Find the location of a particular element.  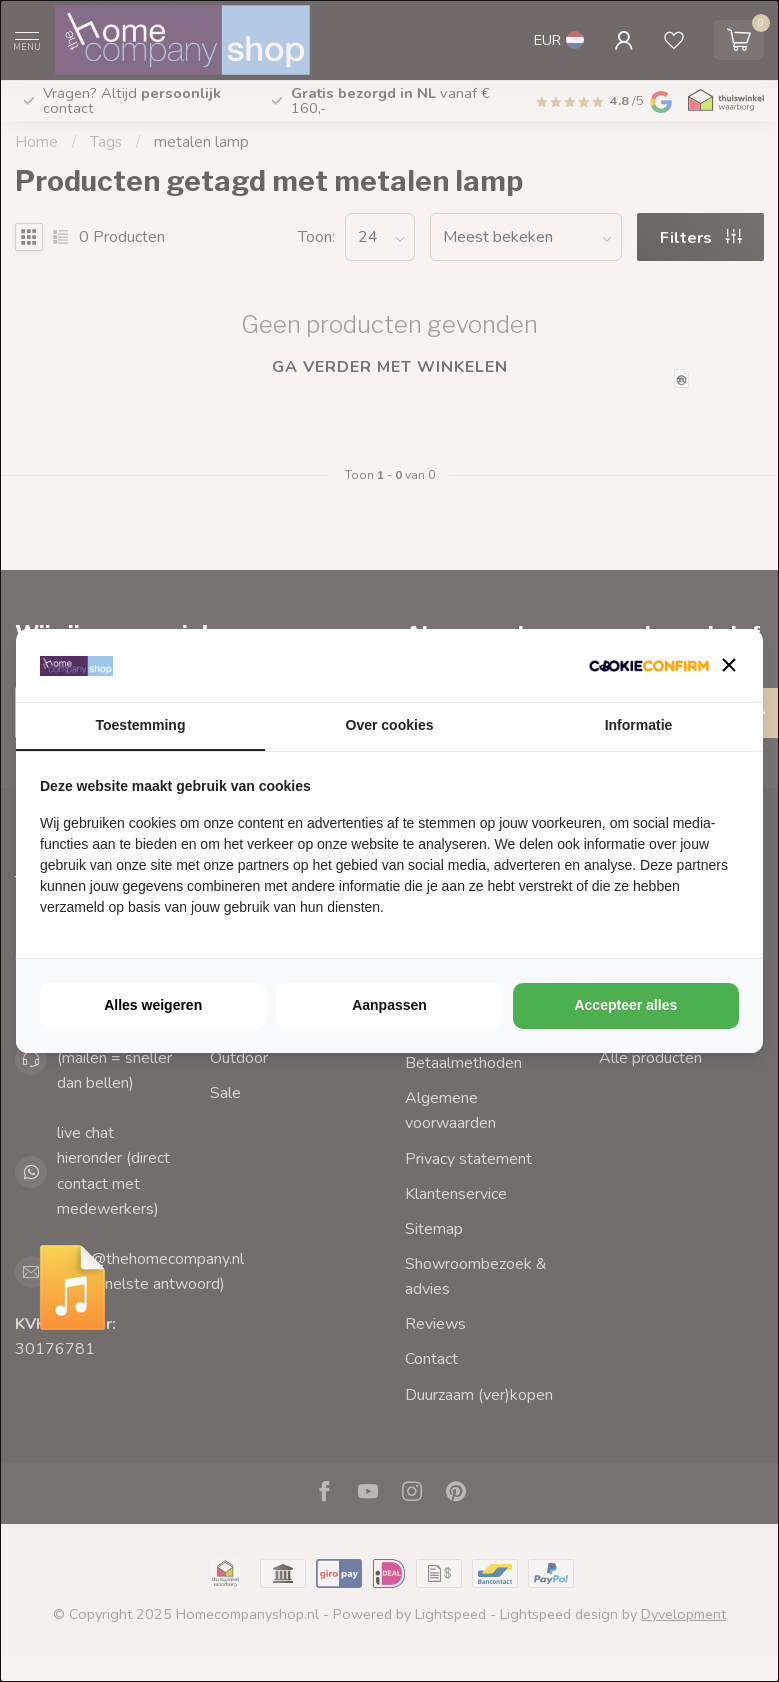

a rust programming language source file is located at coordinates (681, 378).